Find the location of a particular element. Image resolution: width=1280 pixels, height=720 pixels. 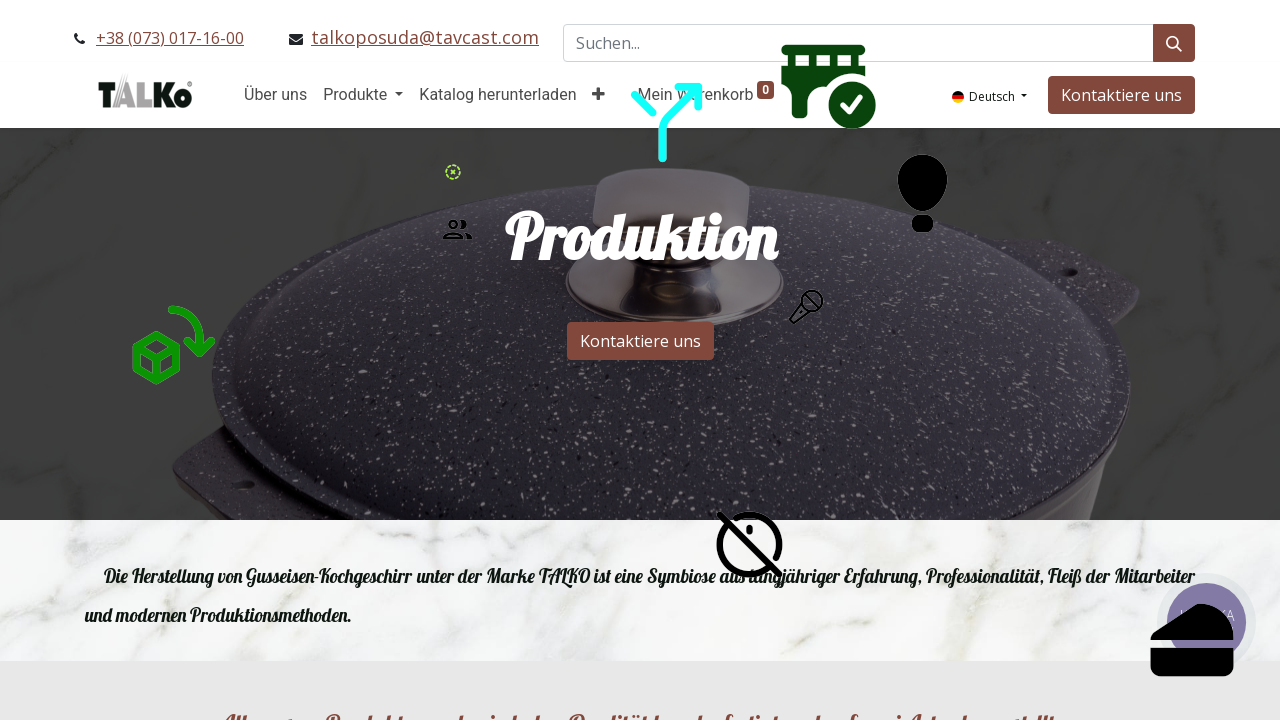

access voice recording or audio input is located at coordinates (805, 307).